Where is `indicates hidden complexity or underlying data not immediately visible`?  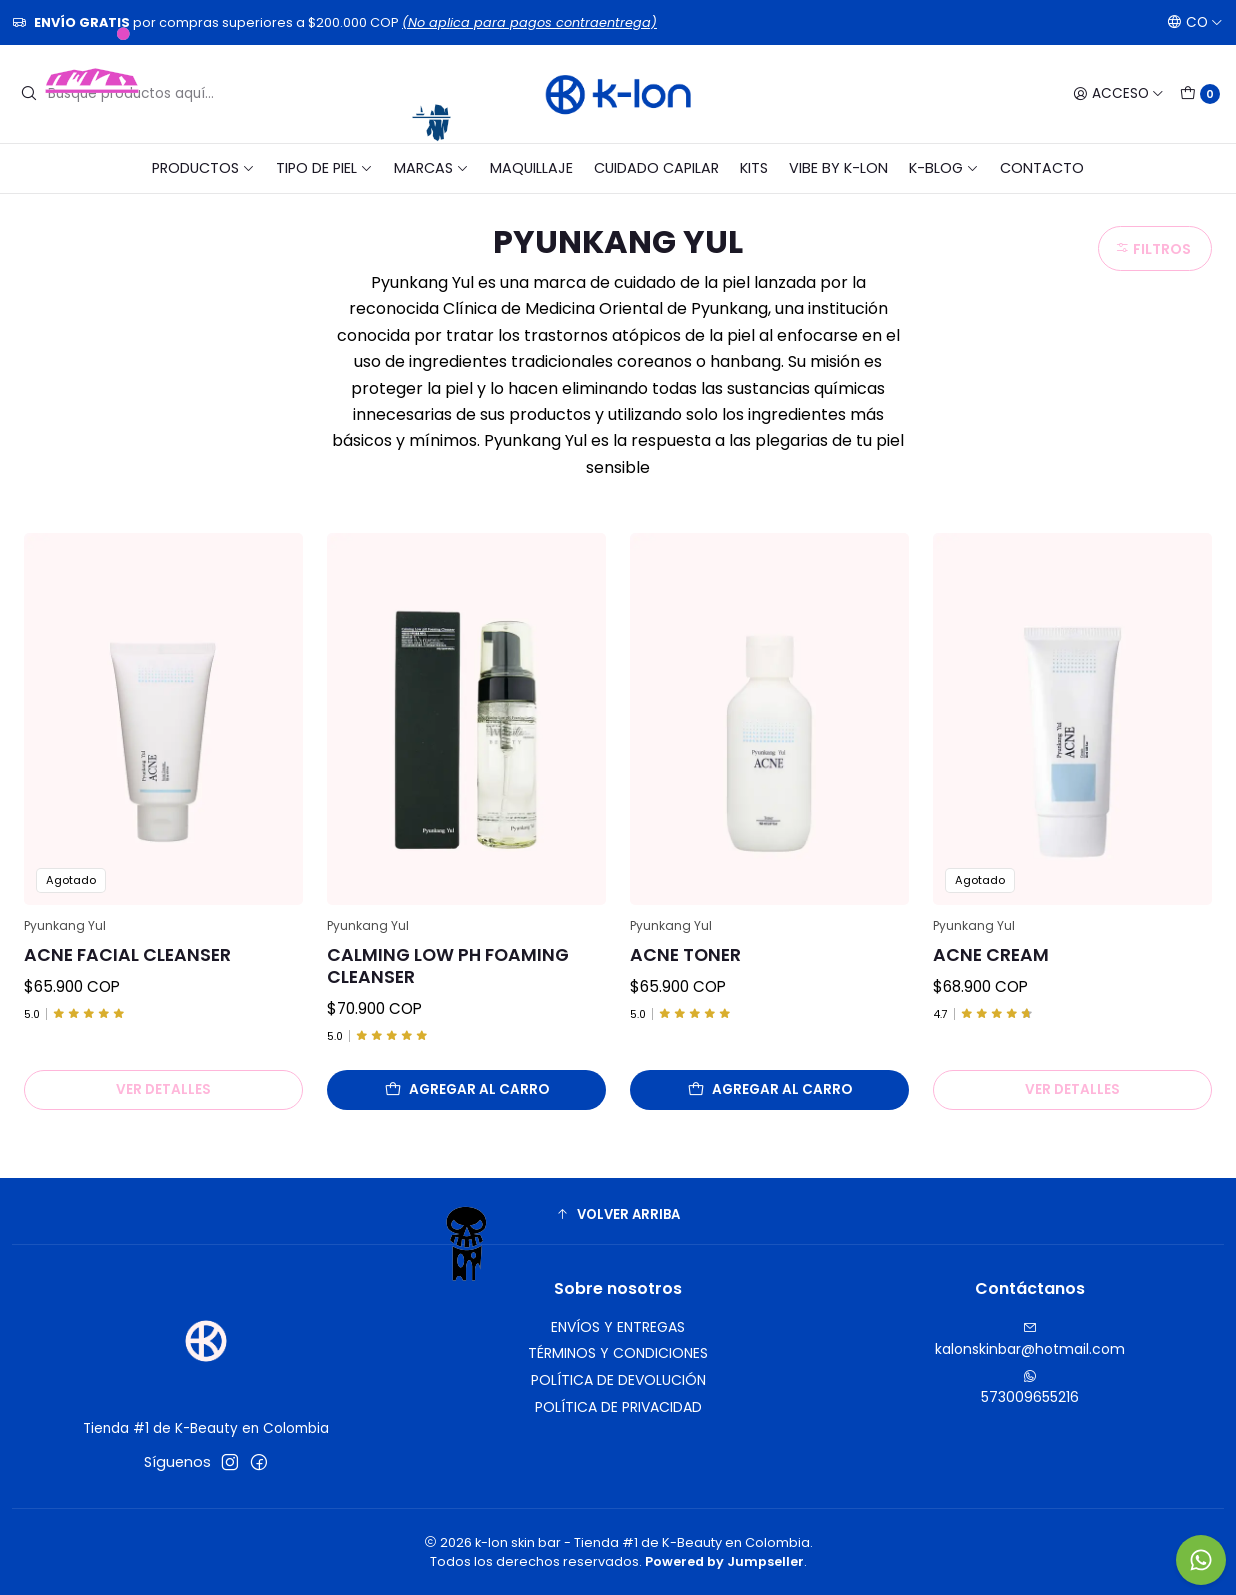 indicates hidden complexity or underlying data not immediately visible is located at coordinates (431, 122).